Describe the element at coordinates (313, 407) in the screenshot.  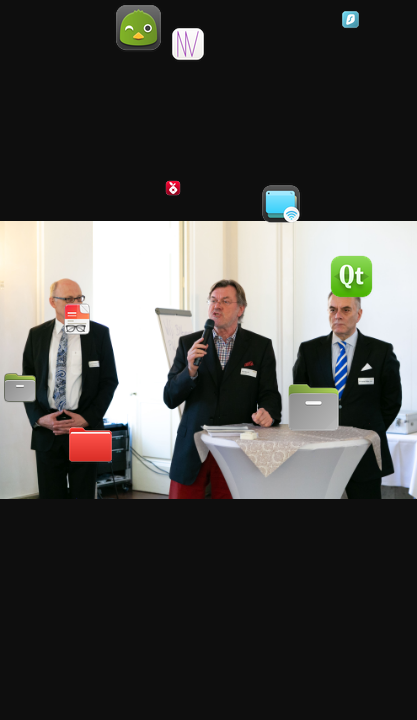
I see `open the file manager application` at that location.